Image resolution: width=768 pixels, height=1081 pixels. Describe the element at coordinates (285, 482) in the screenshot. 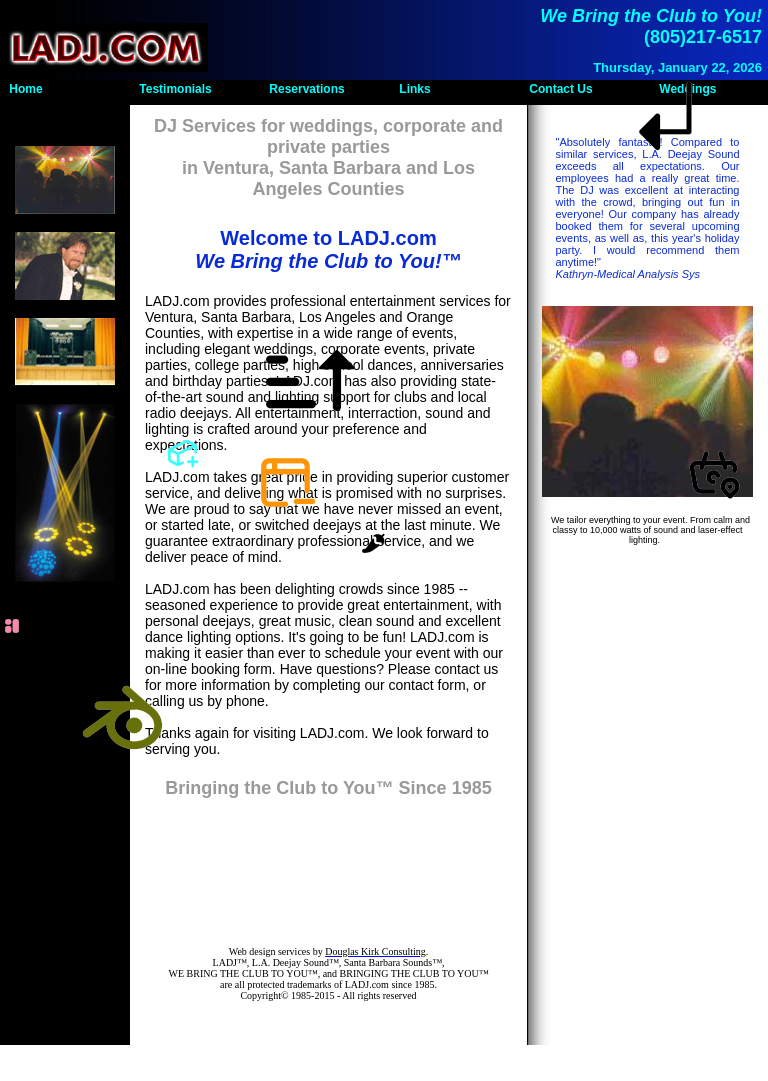

I see `remove a browser tab or window` at that location.